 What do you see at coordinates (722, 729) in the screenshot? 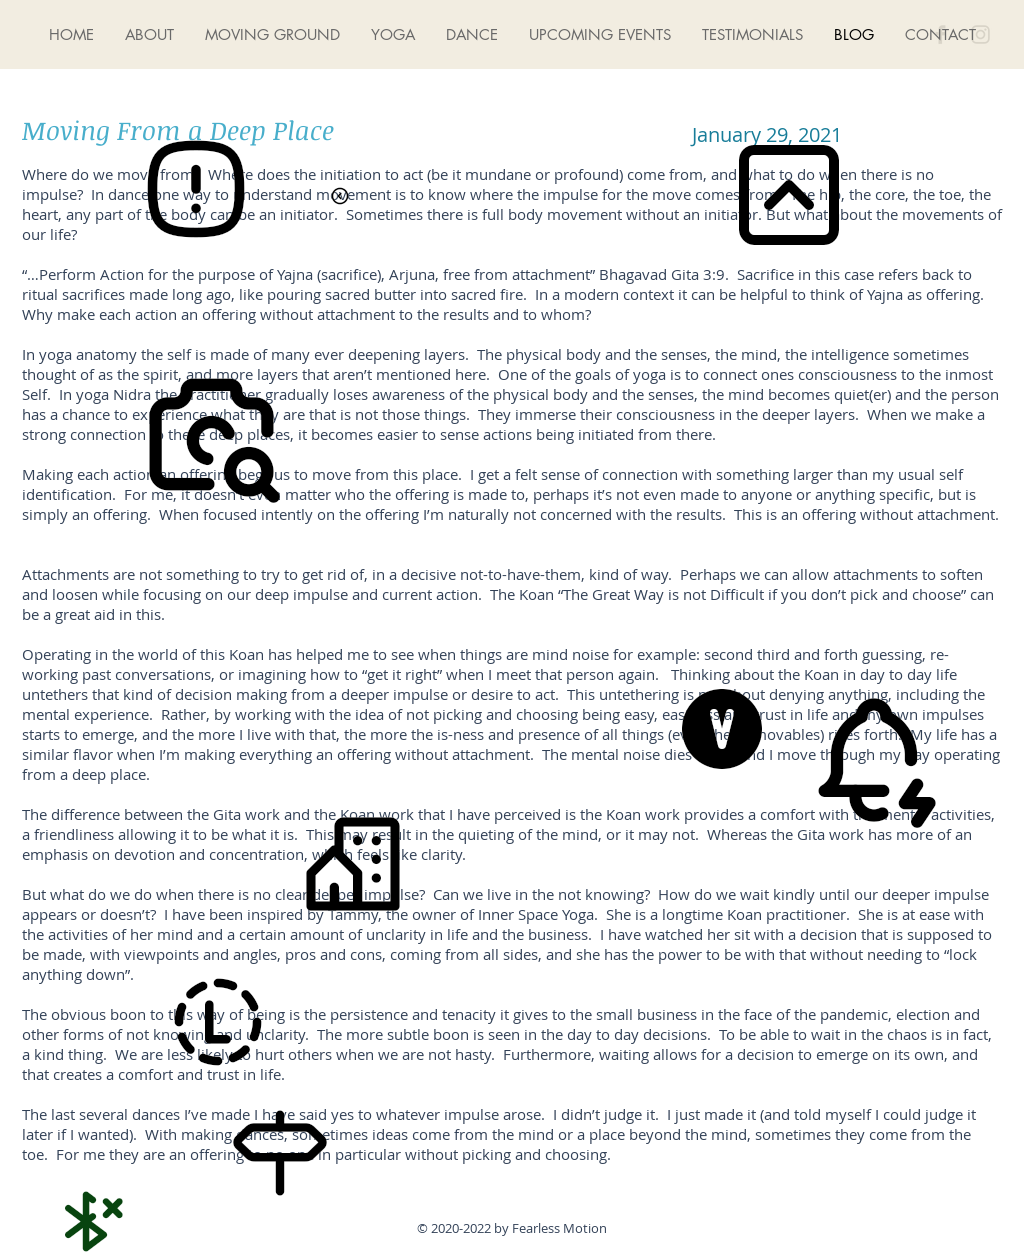
I see `indicates a verified status or badge` at bounding box center [722, 729].